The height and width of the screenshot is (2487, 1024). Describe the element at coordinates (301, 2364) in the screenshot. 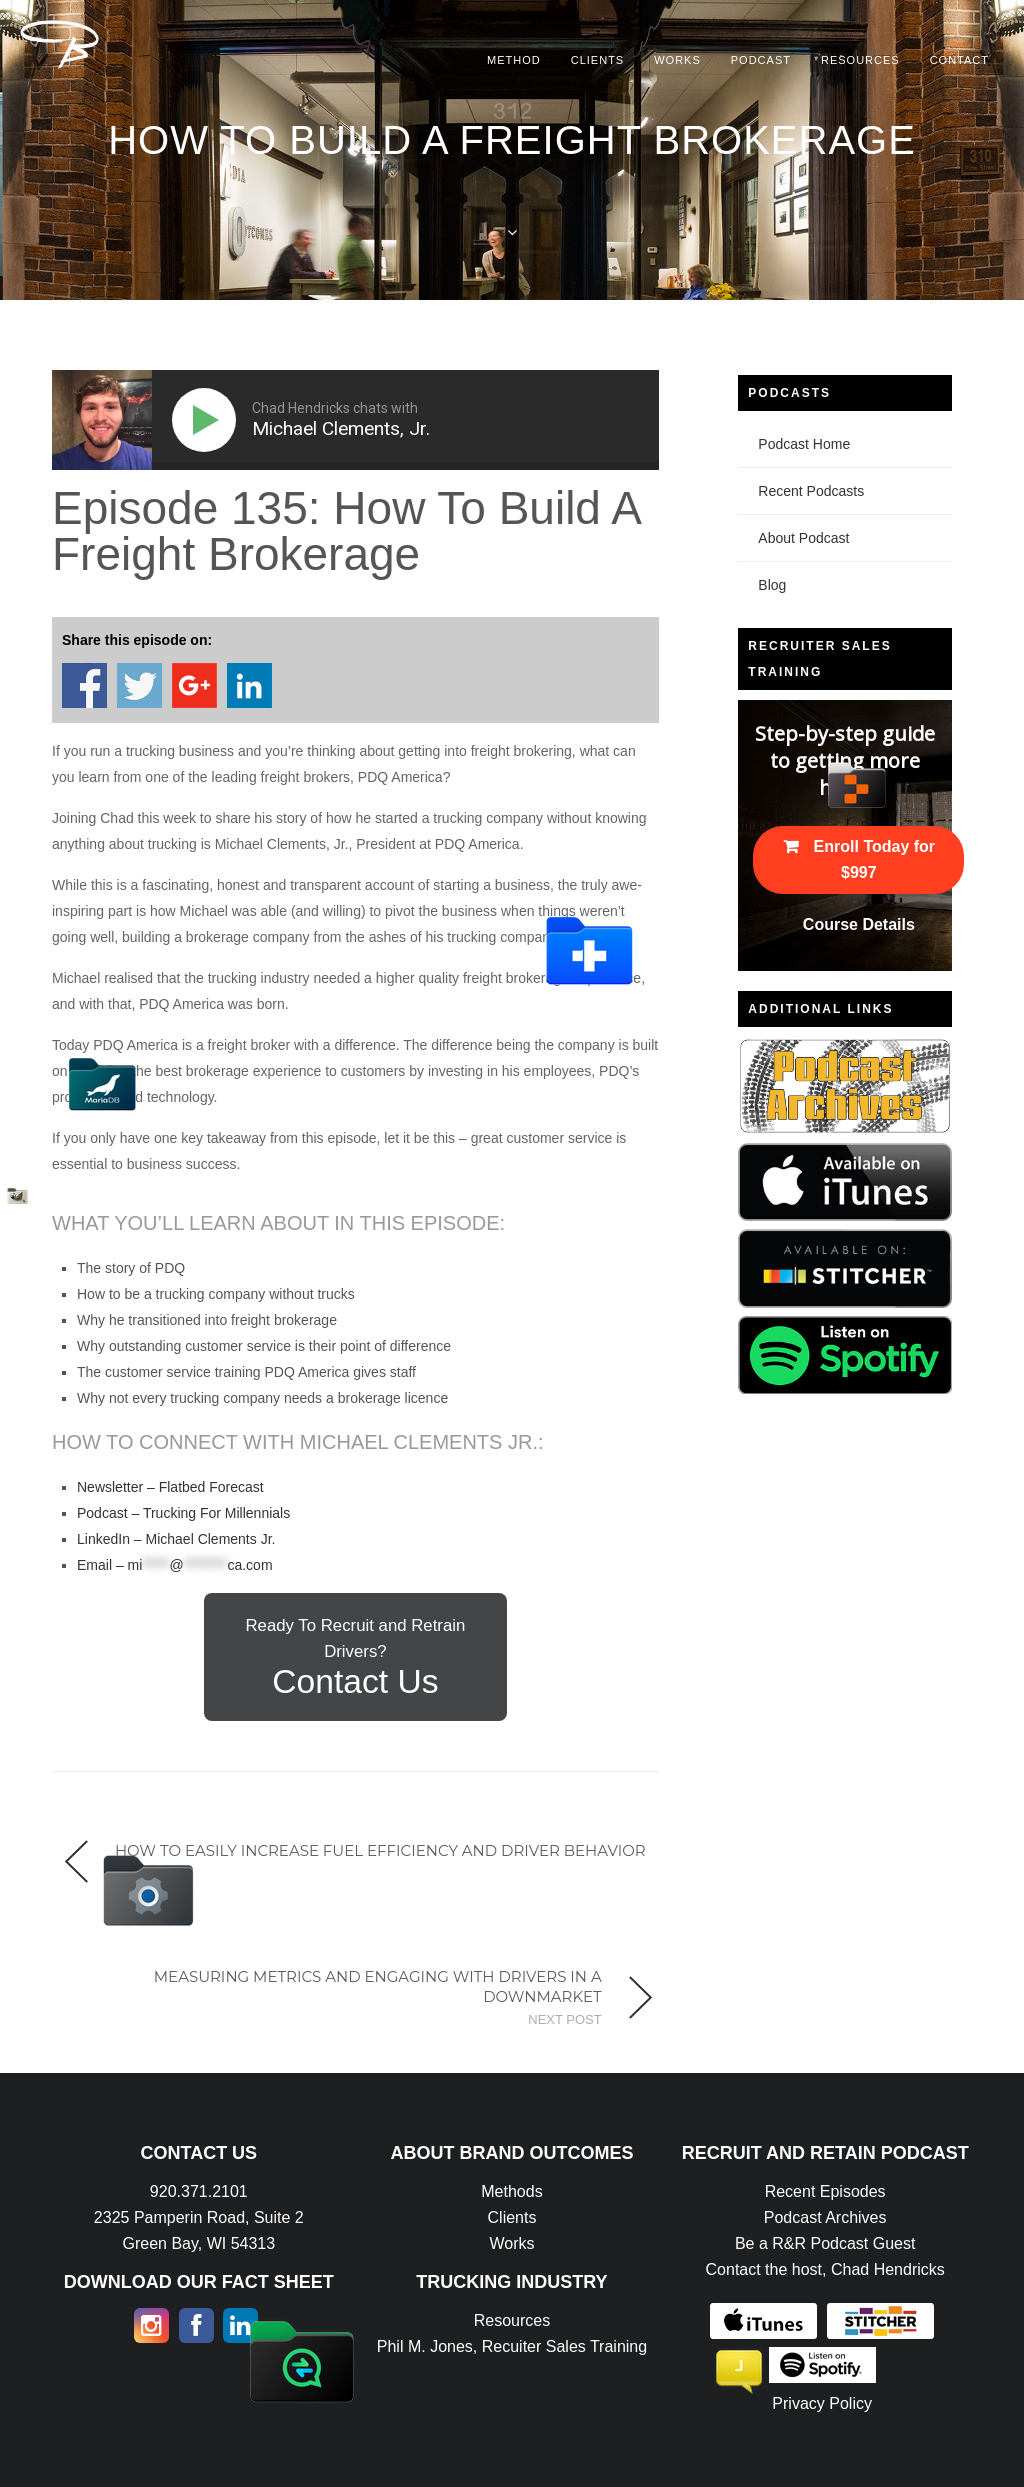

I see `open wondershare wutsapper application folder` at that location.